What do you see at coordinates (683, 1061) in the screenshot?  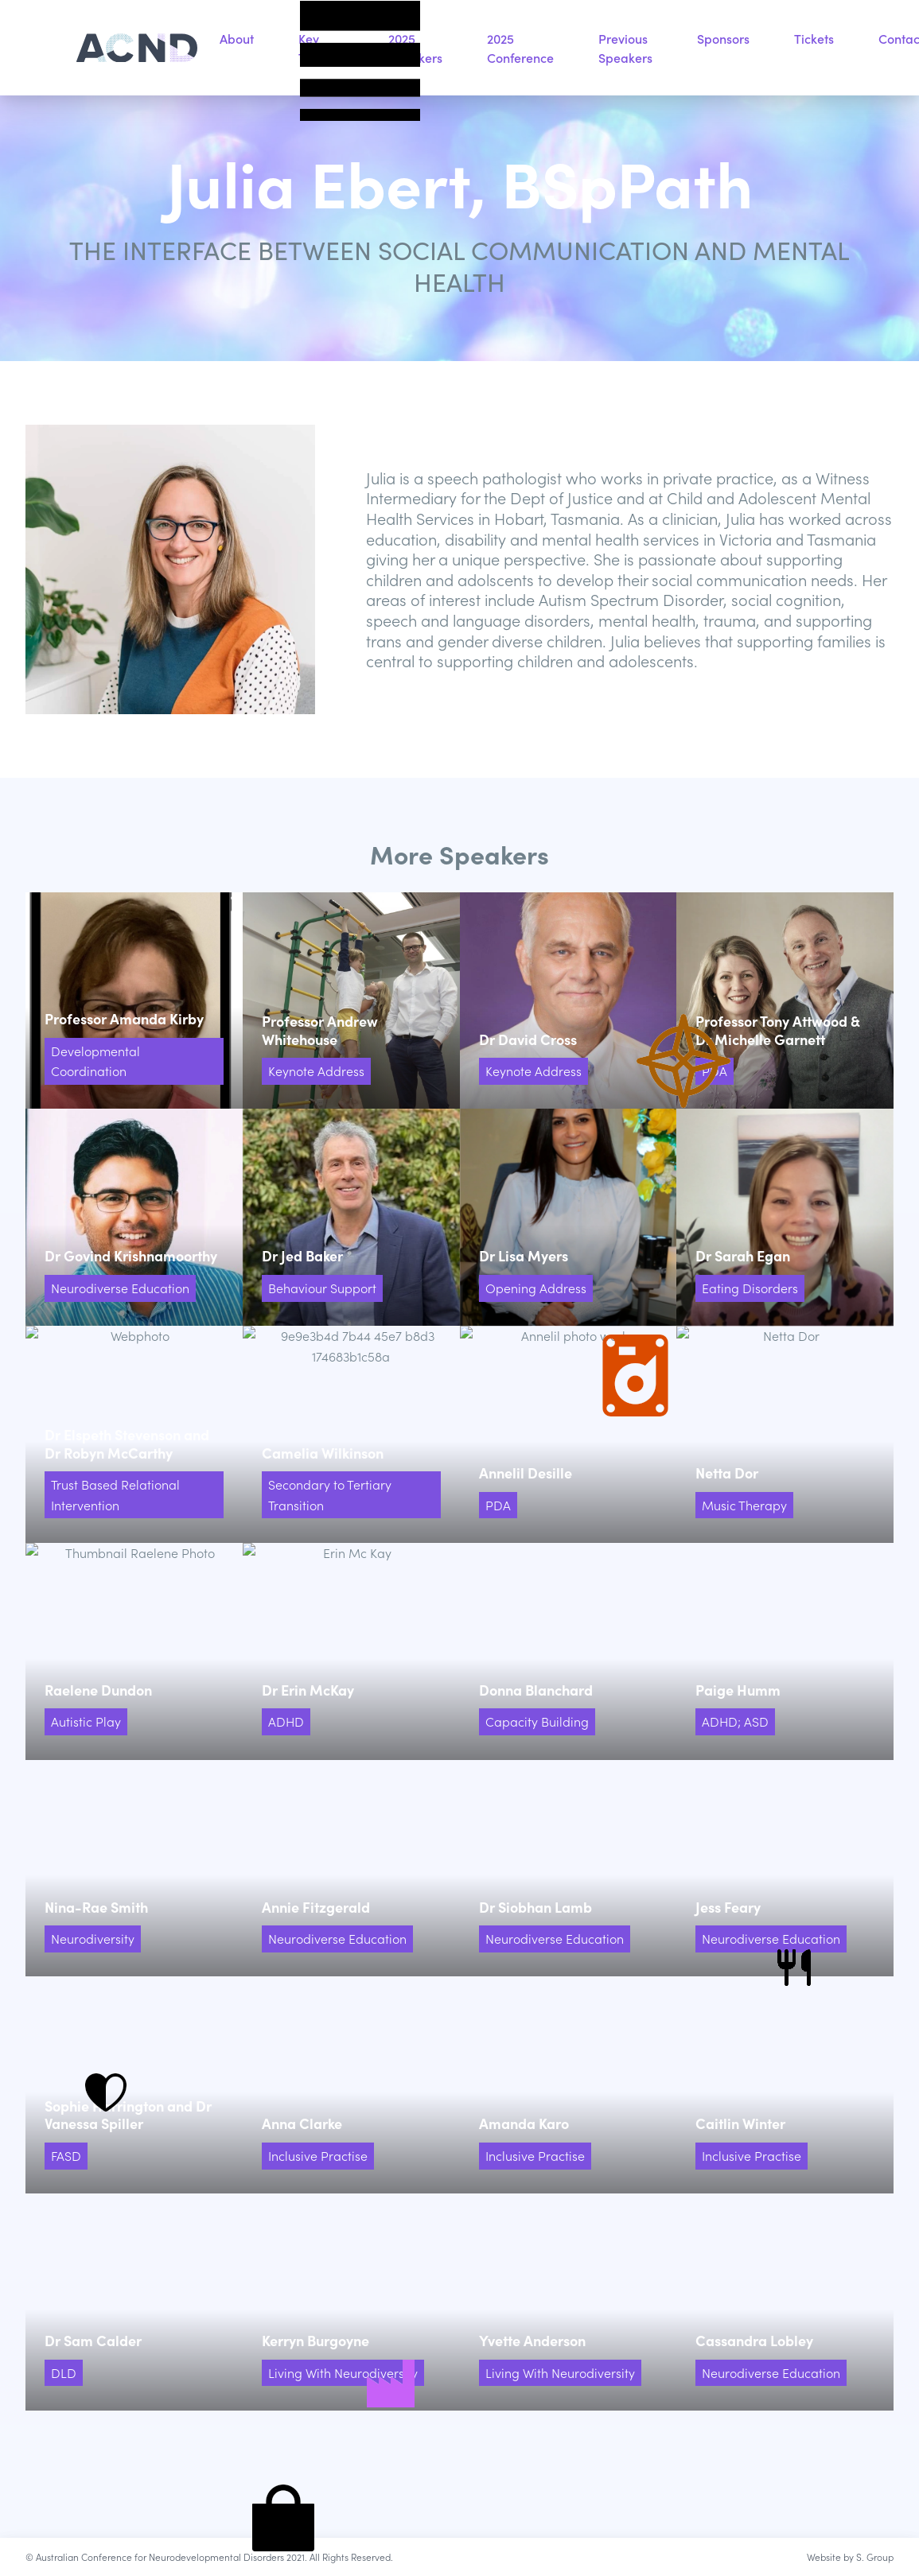 I see `access navigation or directional tools` at bounding box center [683, 1061].